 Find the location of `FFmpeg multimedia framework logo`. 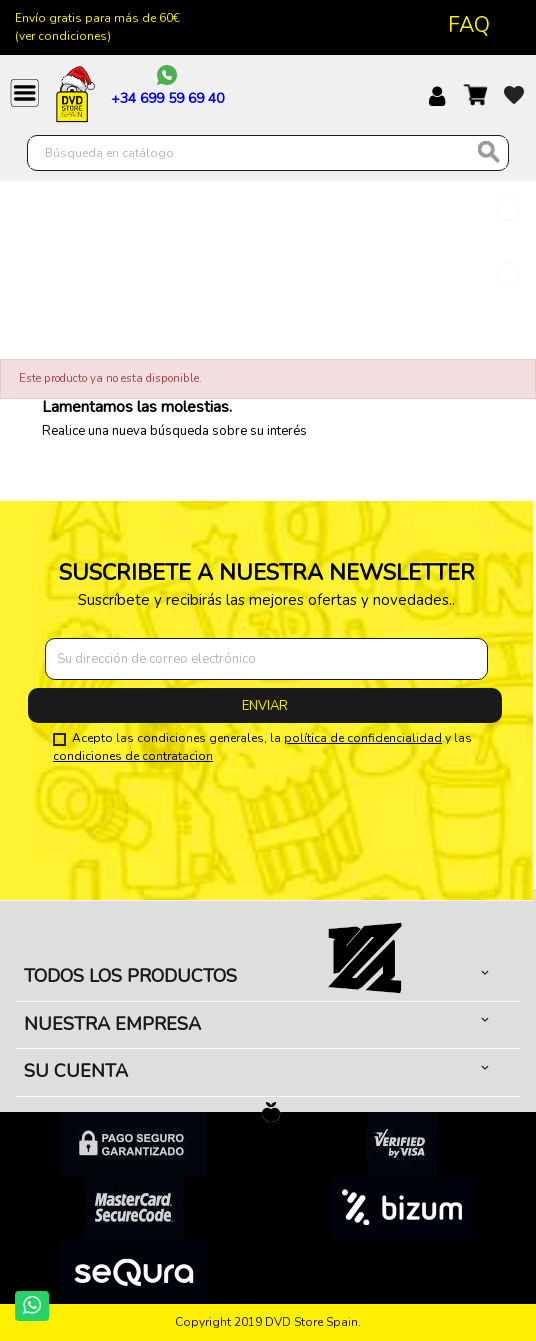

FFmpeg multimedia framework logo is located at coordinates (365, 958).